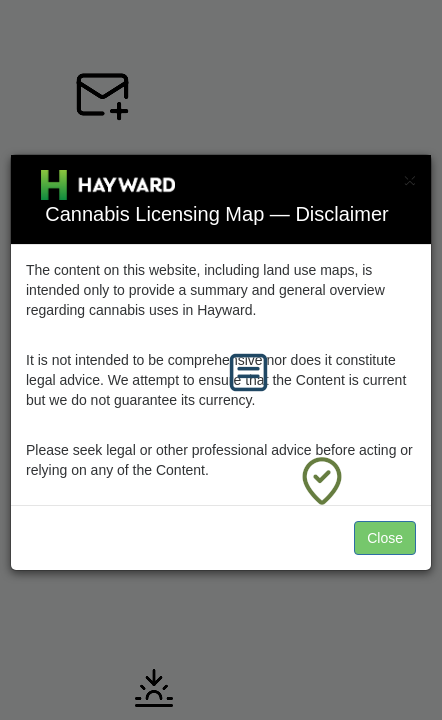 This screenshot has height=720, width=442. Describe the element at coordinates (248, 372) in the screenshot. I see `indicates equality or comparison function` at that location.